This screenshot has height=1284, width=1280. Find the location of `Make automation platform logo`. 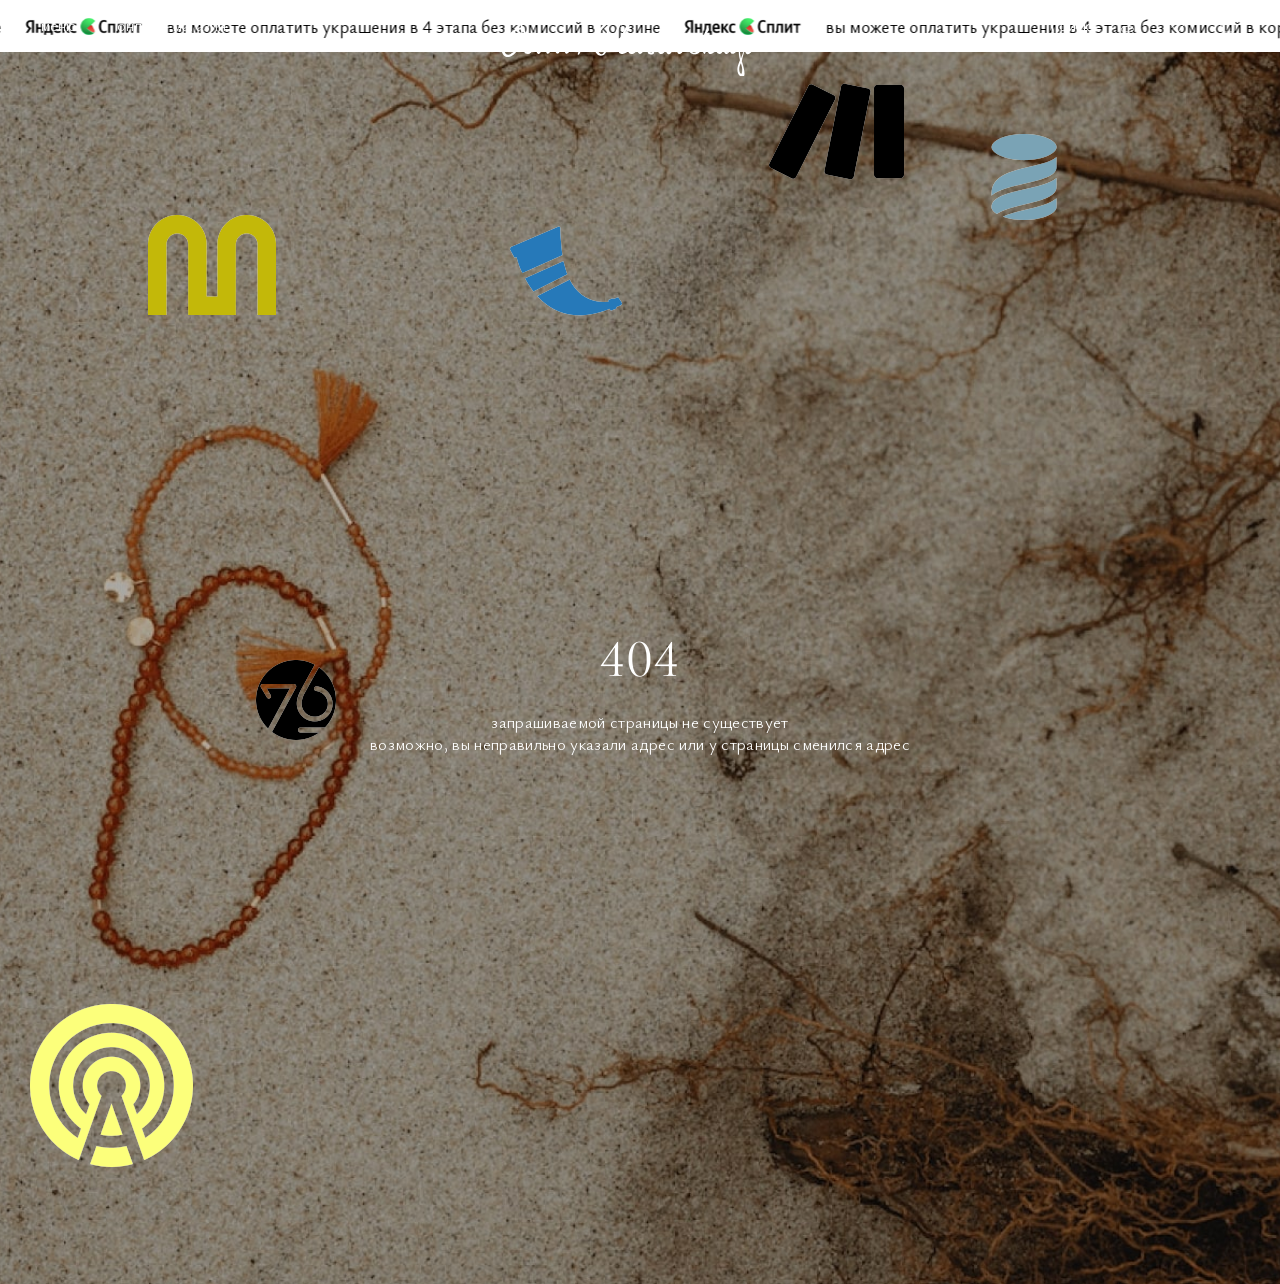

Make automation platform logo is located at coordinates (836, 131).